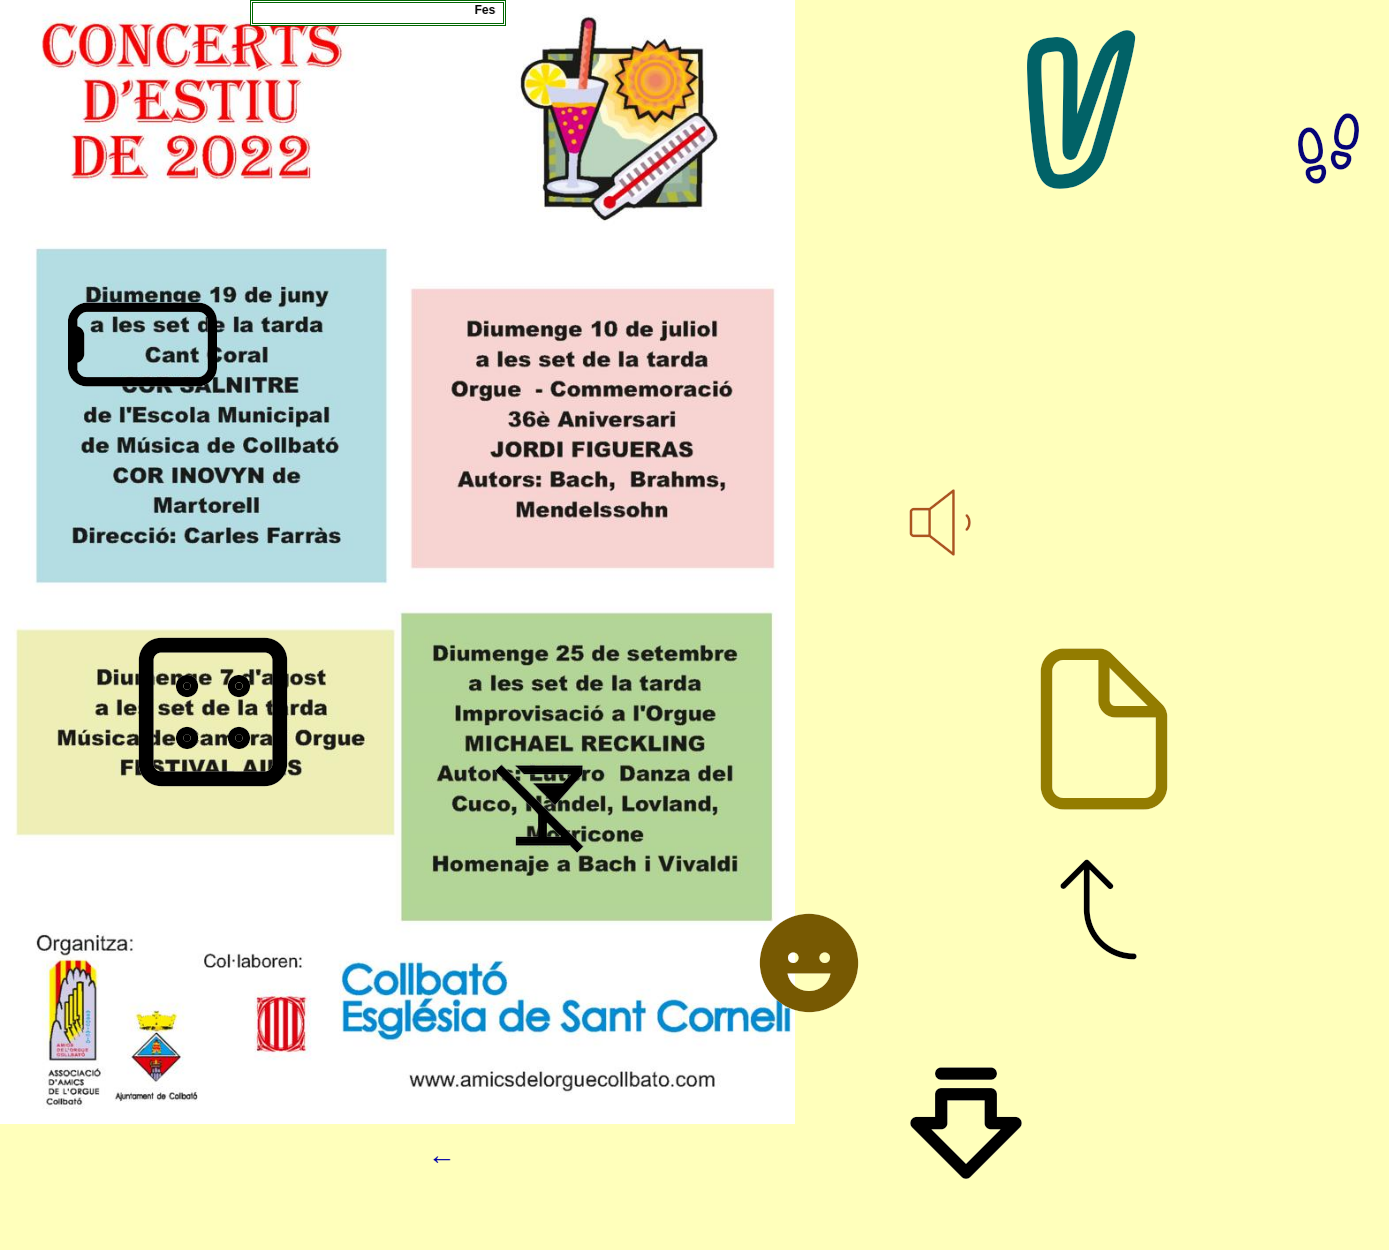 Image resolution: width=1389 pixels, height=1250 pixels. What do you see at coordinates (1104, 729) in the screenshot?
I see `view document details` at bounding box center [1104, 729].